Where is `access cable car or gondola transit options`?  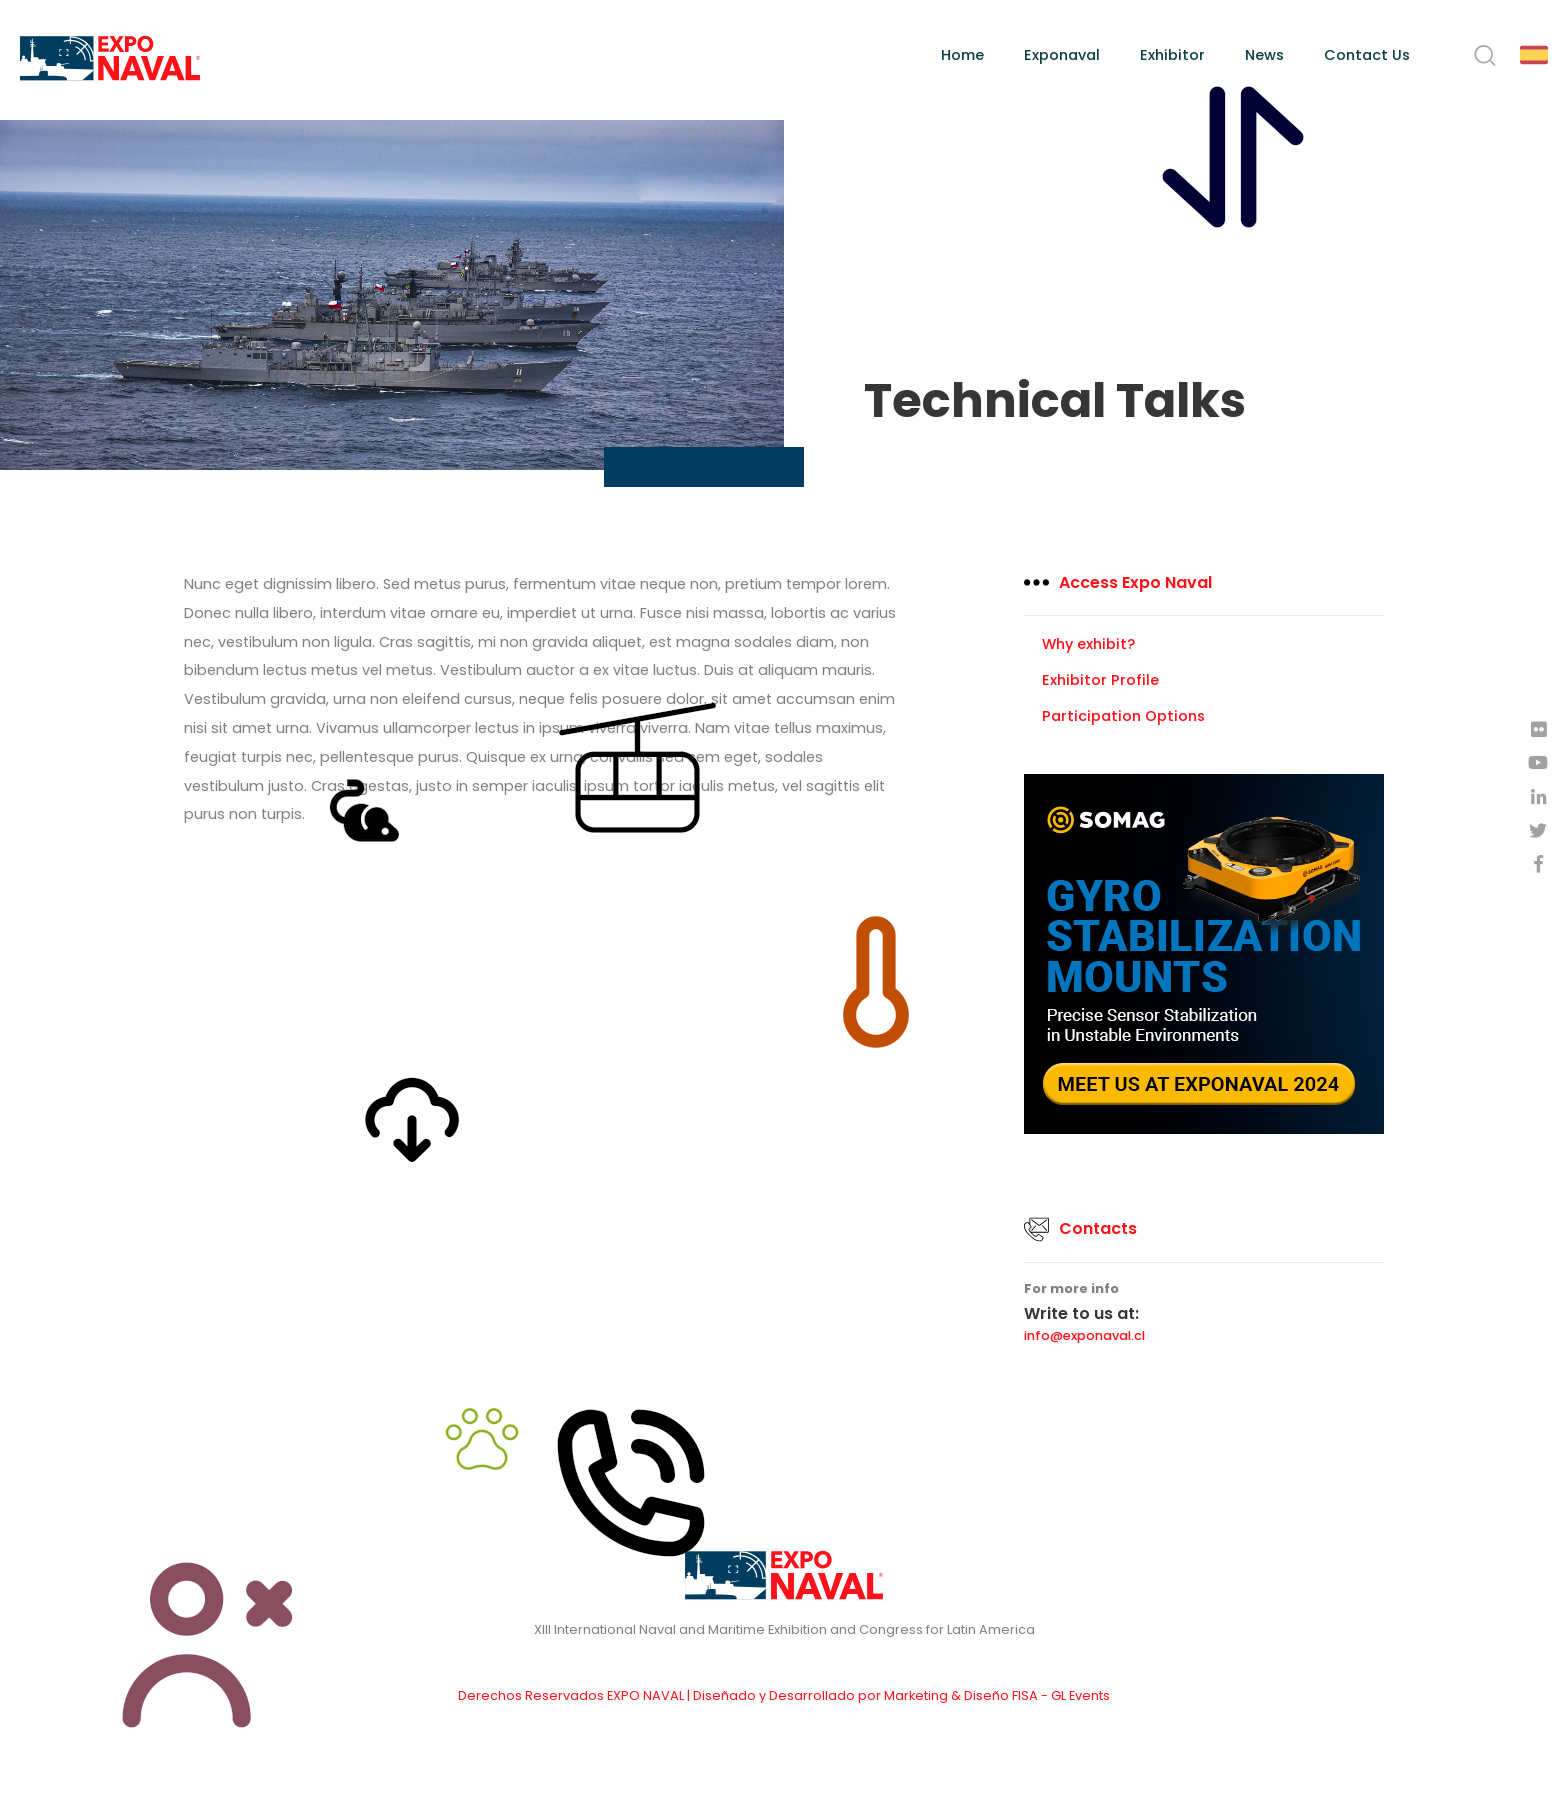 access cable car or gondola transit options is located at coordinates (637, 770).